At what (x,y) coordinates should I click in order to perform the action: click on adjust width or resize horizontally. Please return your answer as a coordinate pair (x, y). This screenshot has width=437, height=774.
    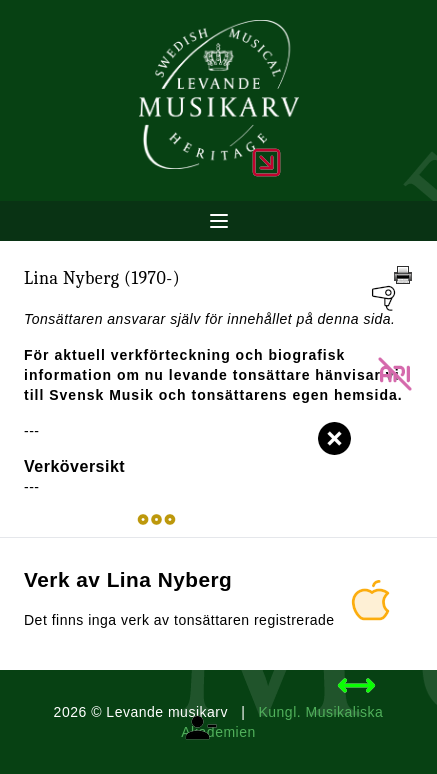
    Looking at the image, I should click on (356, 685).